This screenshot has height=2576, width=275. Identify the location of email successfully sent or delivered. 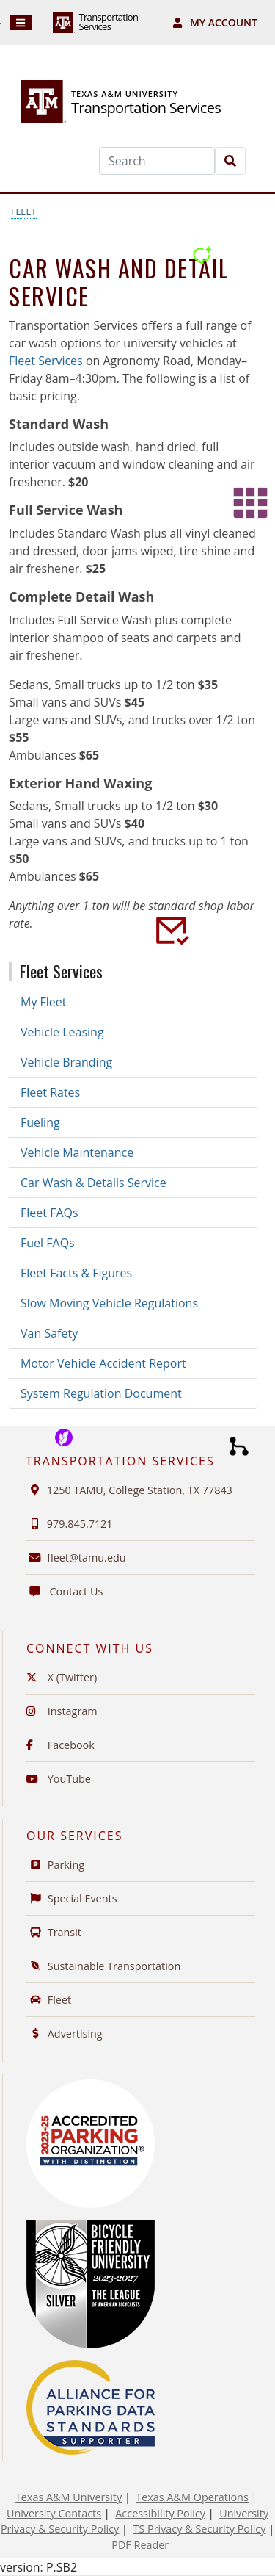
(171, 930).